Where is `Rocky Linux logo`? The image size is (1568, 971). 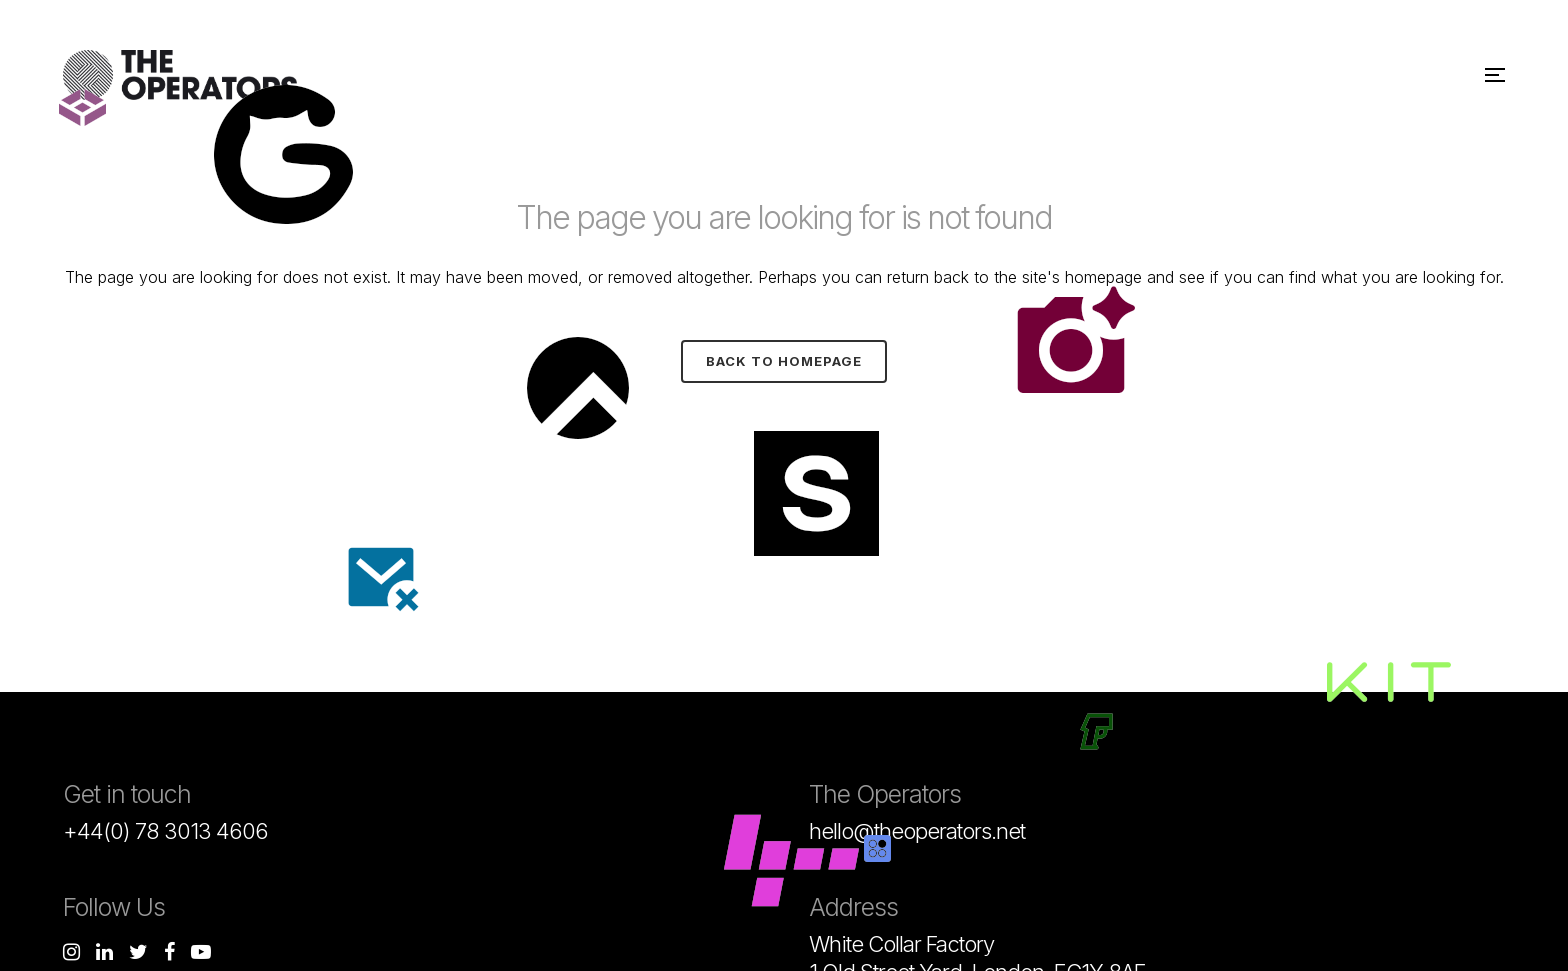 Rocky Linux logo is located at coordinates (578, 388).